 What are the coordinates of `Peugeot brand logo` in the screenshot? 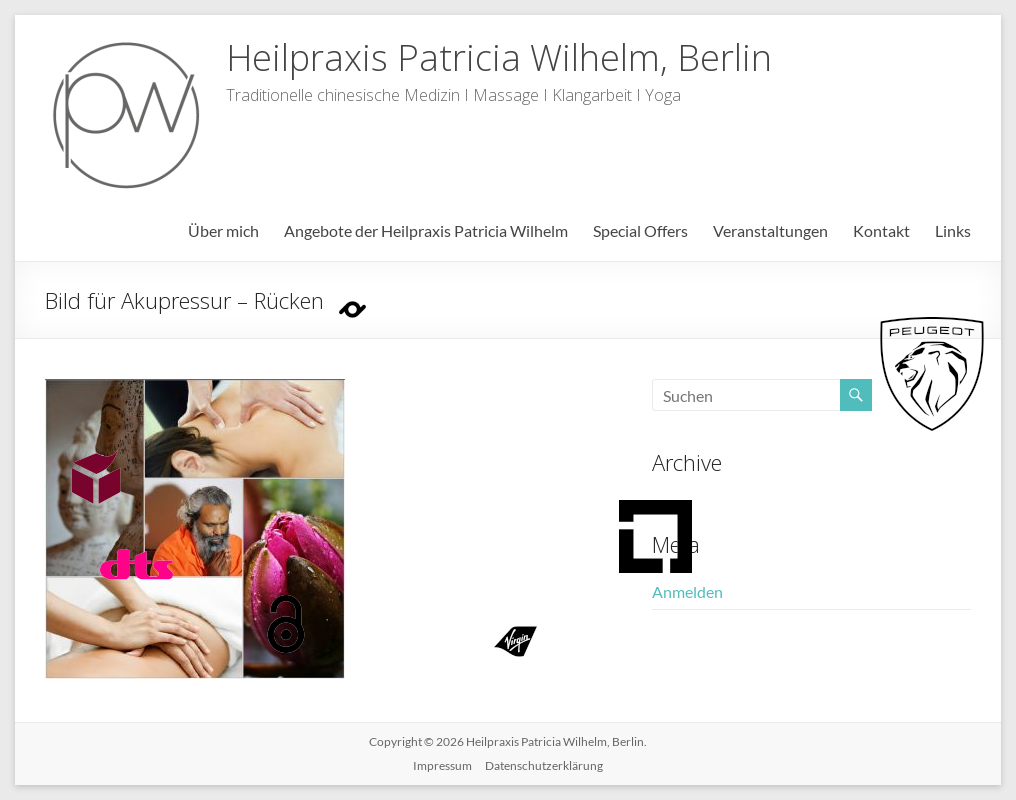 It's located at (932, 374).